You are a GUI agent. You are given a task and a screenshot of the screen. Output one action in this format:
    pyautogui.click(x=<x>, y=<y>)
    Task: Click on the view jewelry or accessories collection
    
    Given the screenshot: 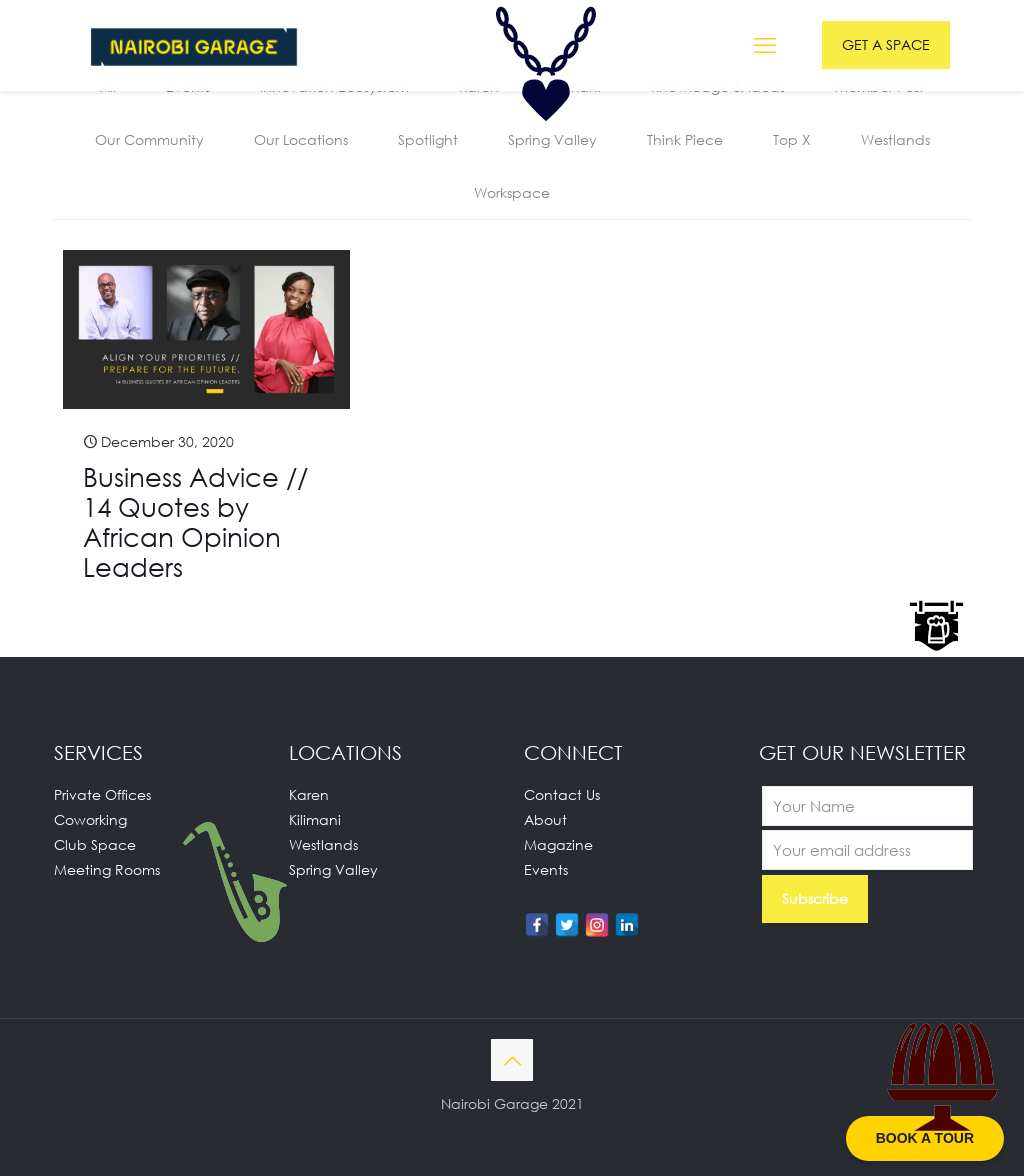 What is the action you would take?
    pyautogui.click(x=546, y=64)
    